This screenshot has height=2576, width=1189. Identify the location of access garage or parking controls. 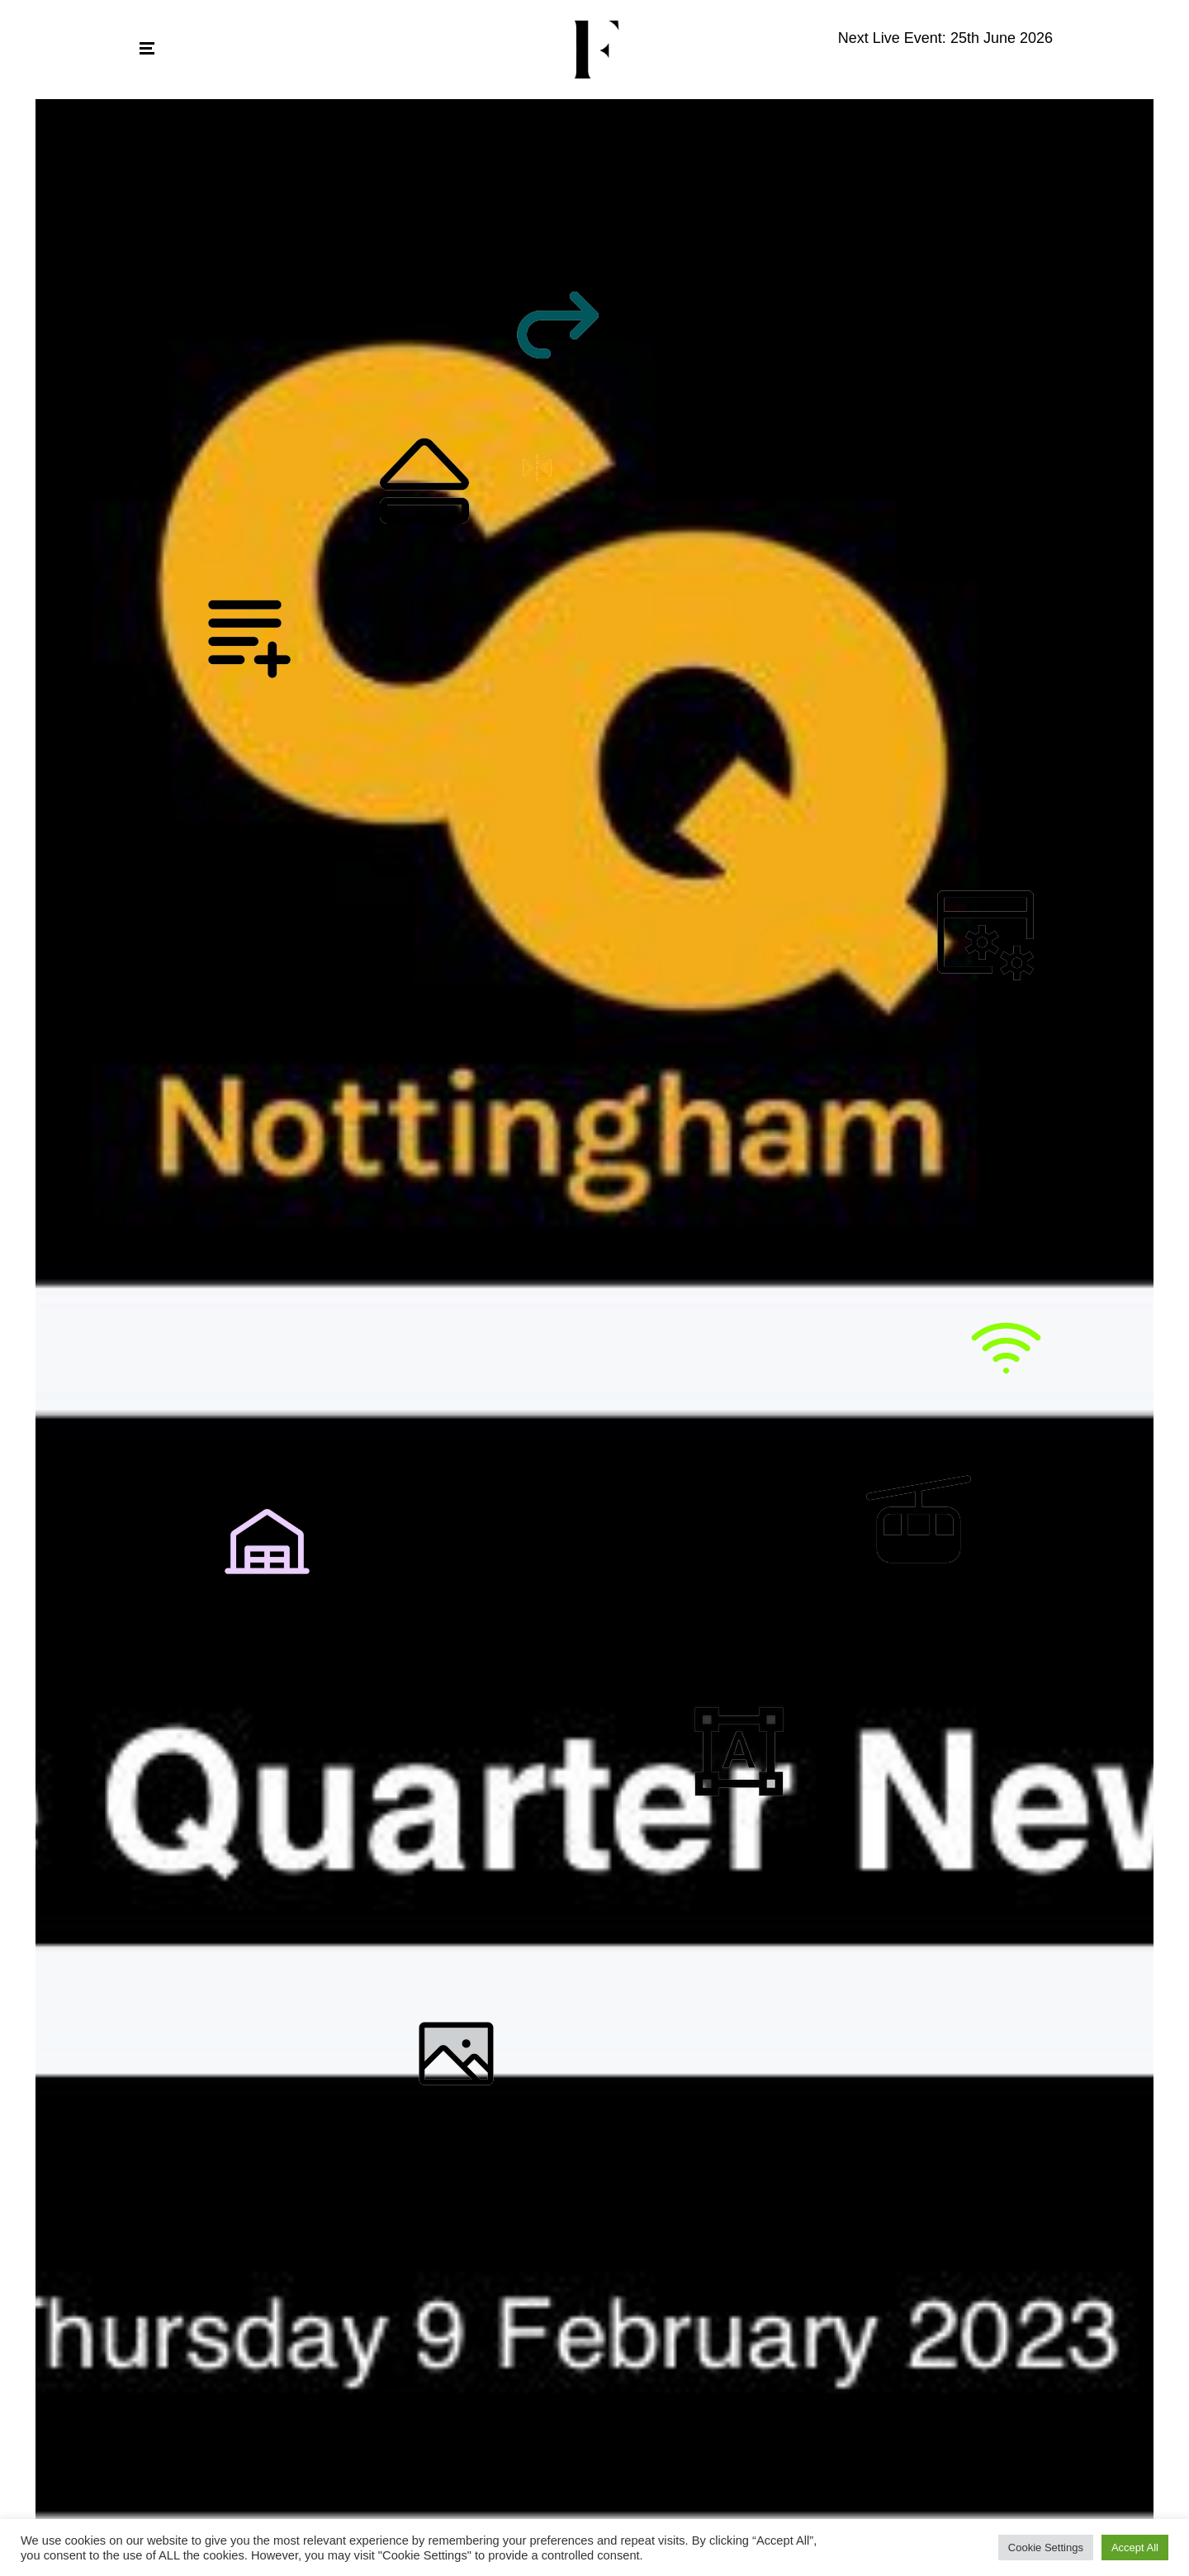
(267, 1545).